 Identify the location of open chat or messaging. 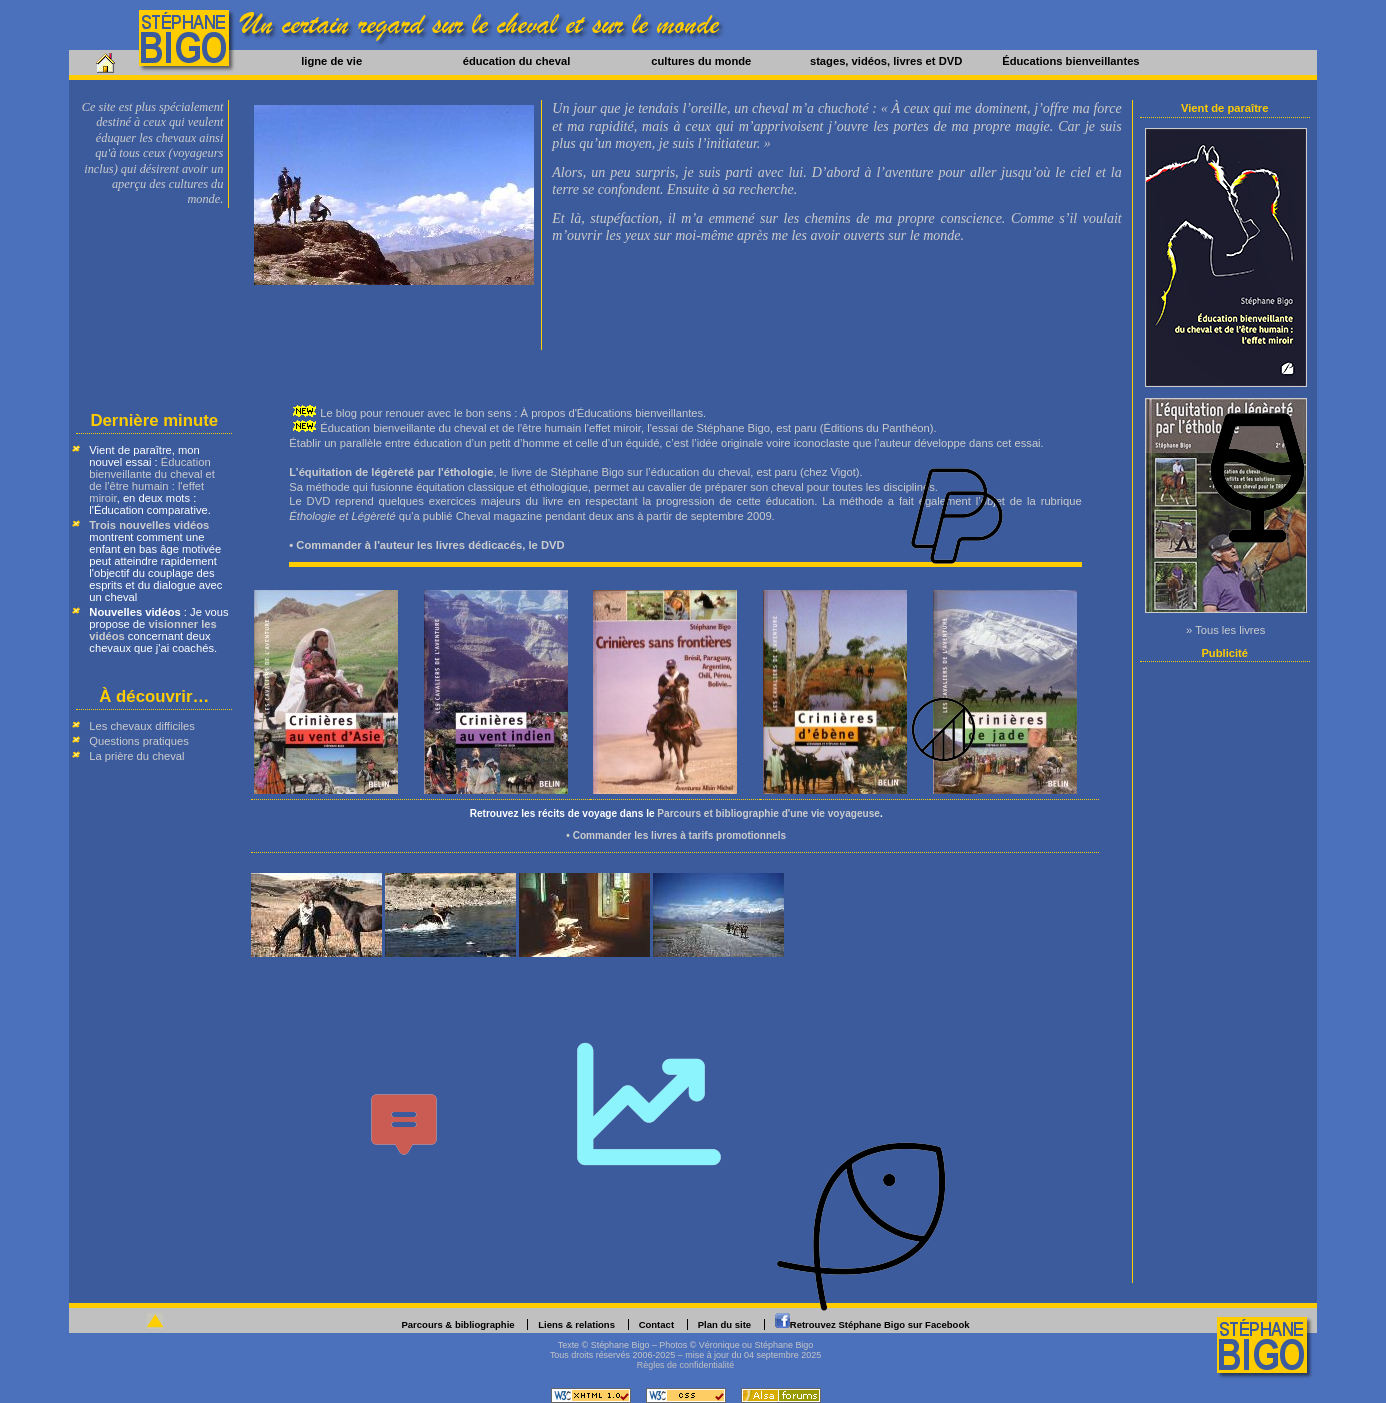
(404, 1122).